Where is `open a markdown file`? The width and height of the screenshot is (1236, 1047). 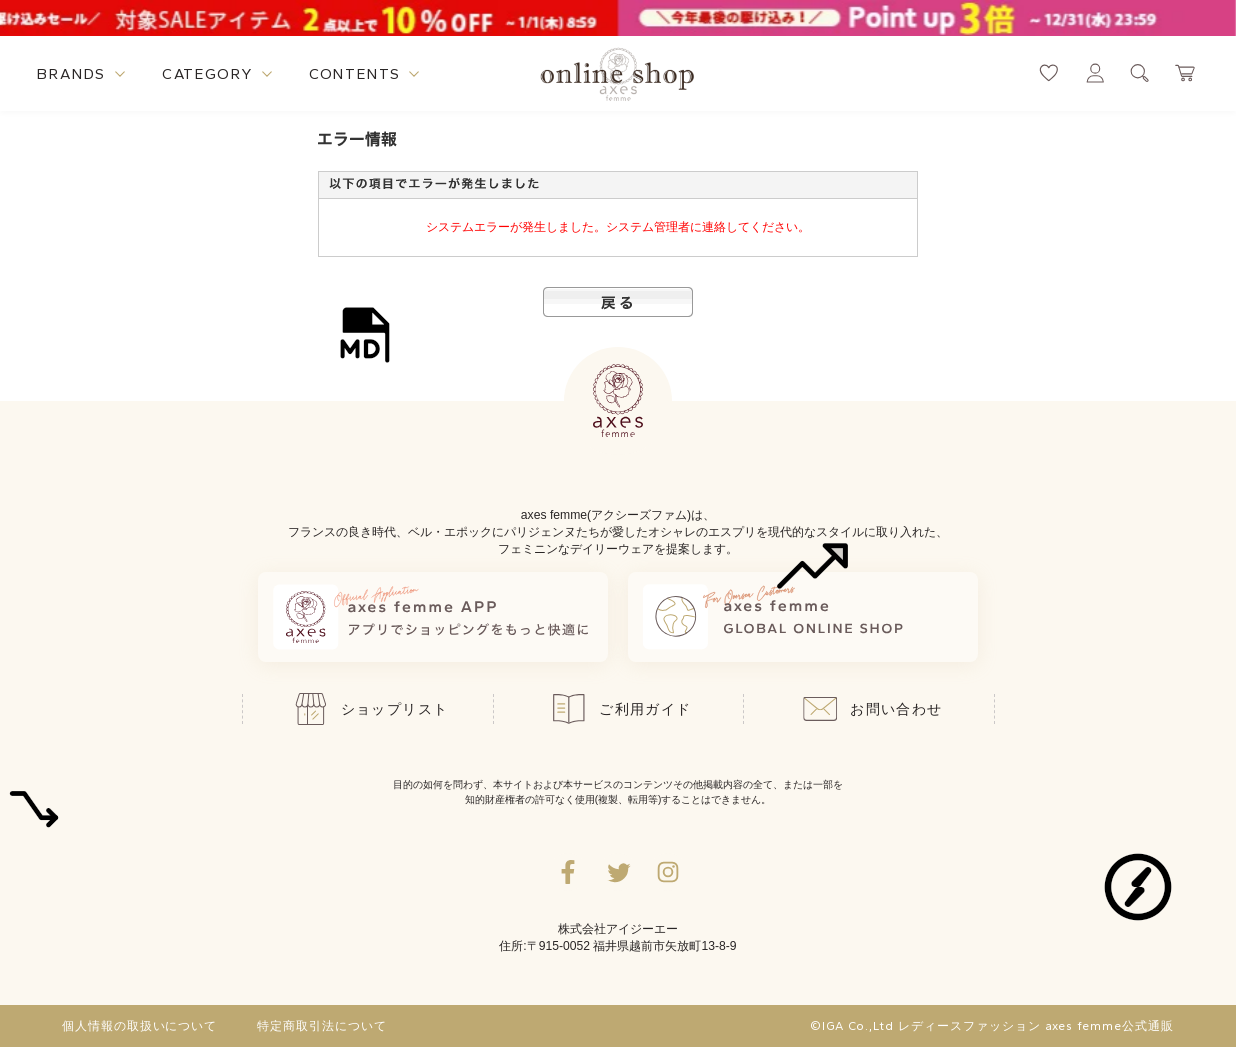
open a markdown file is located at coordinates (366, 335).